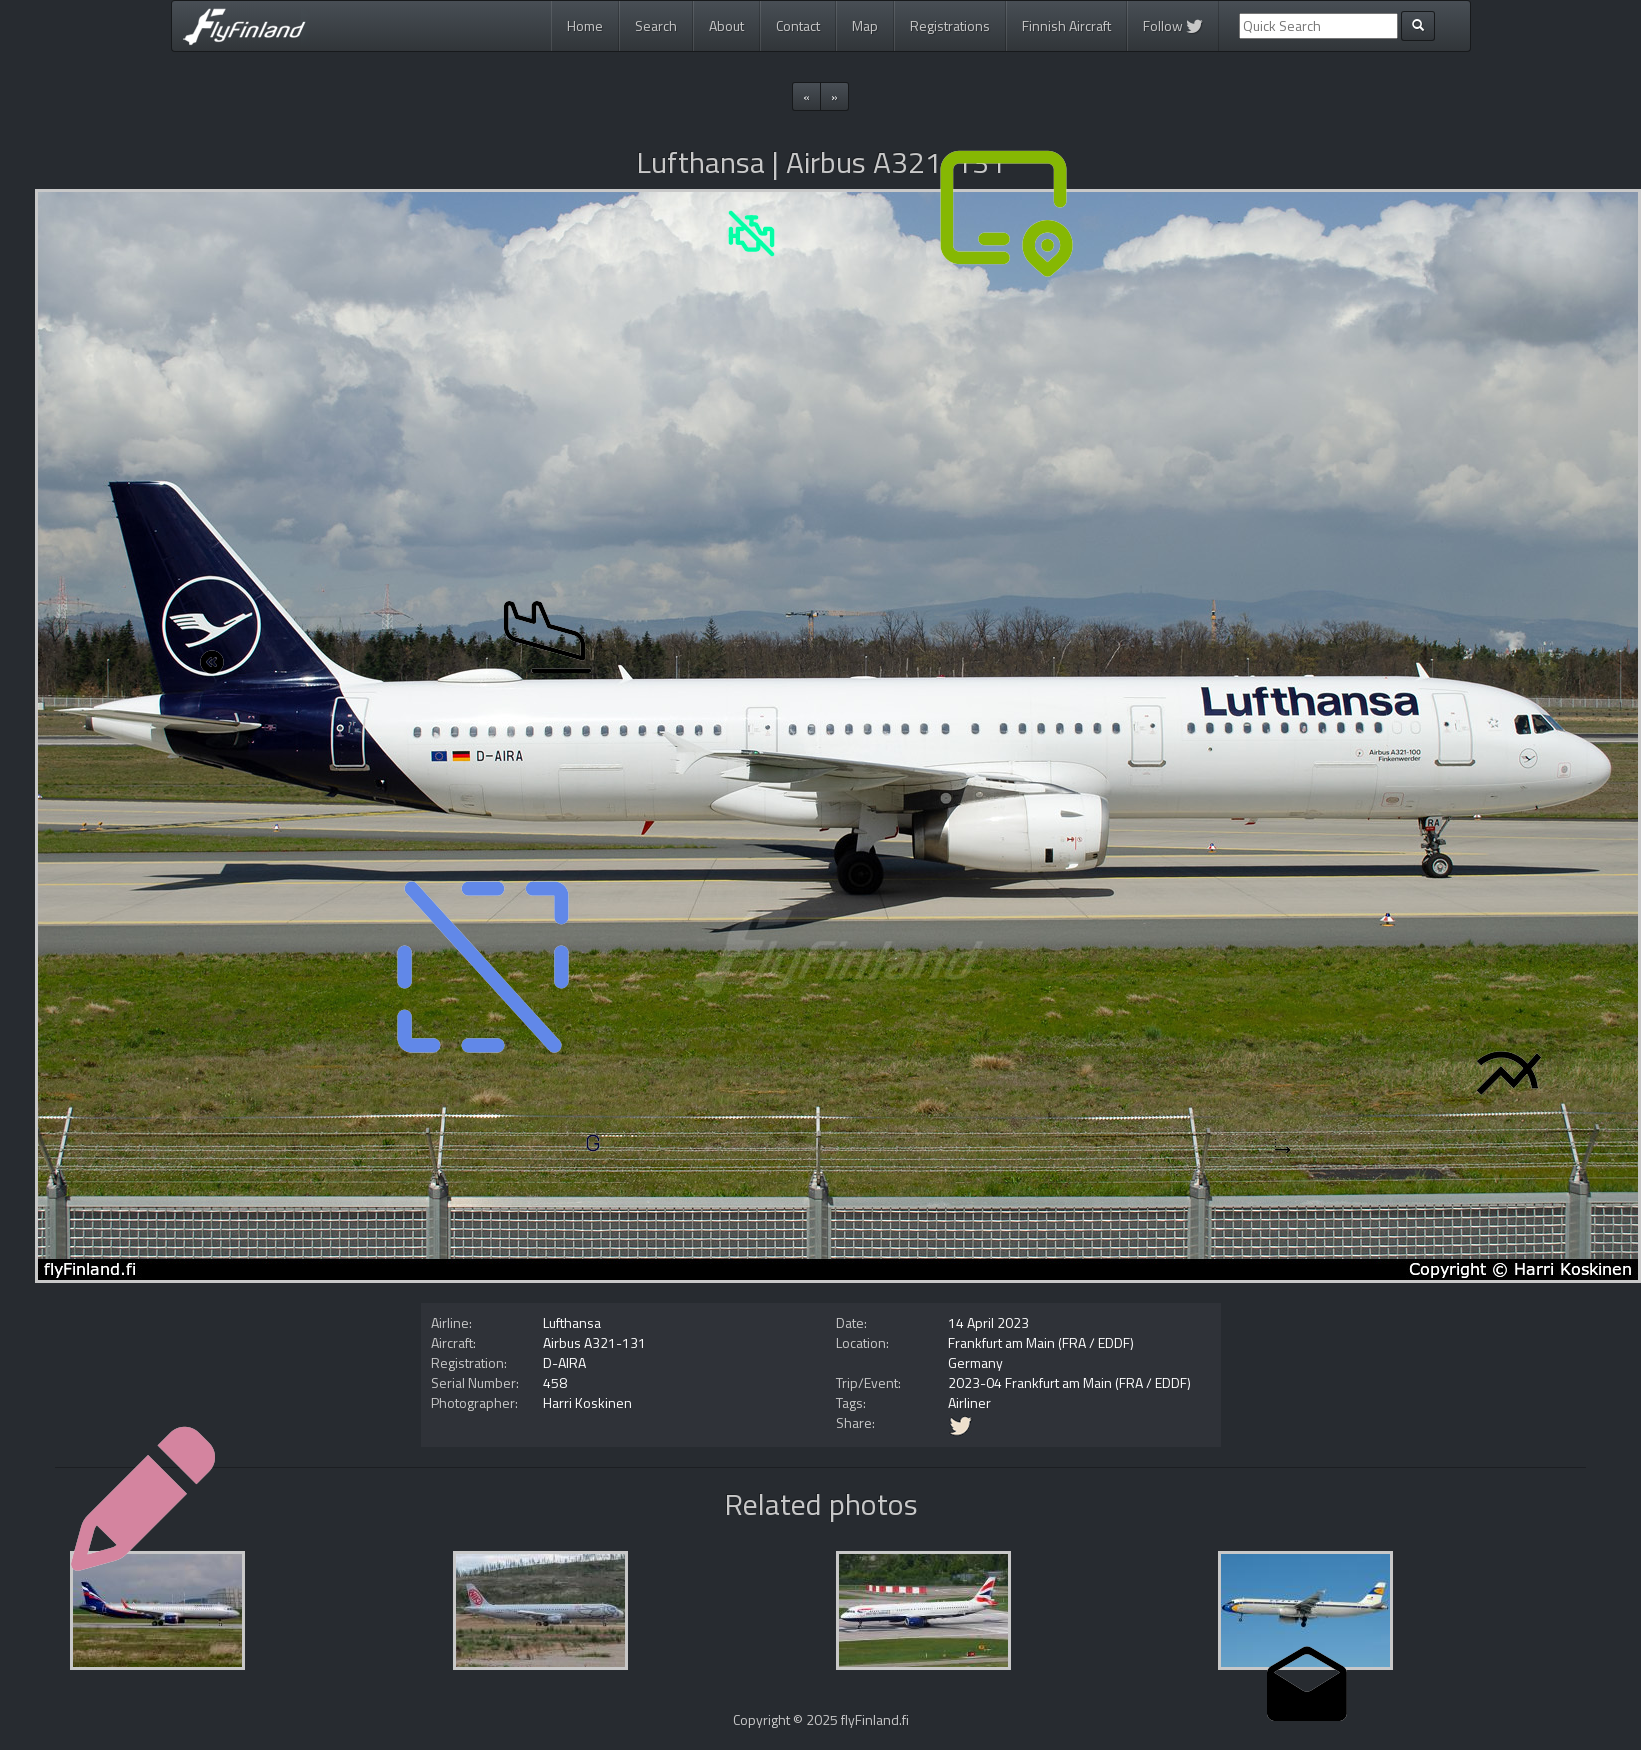 The height and width of the screenshot is (1750, 1641). What do you see at coordinates (483, 967) in the screenshot?
I see `disable selection mode` at bounding box center [483, 967].